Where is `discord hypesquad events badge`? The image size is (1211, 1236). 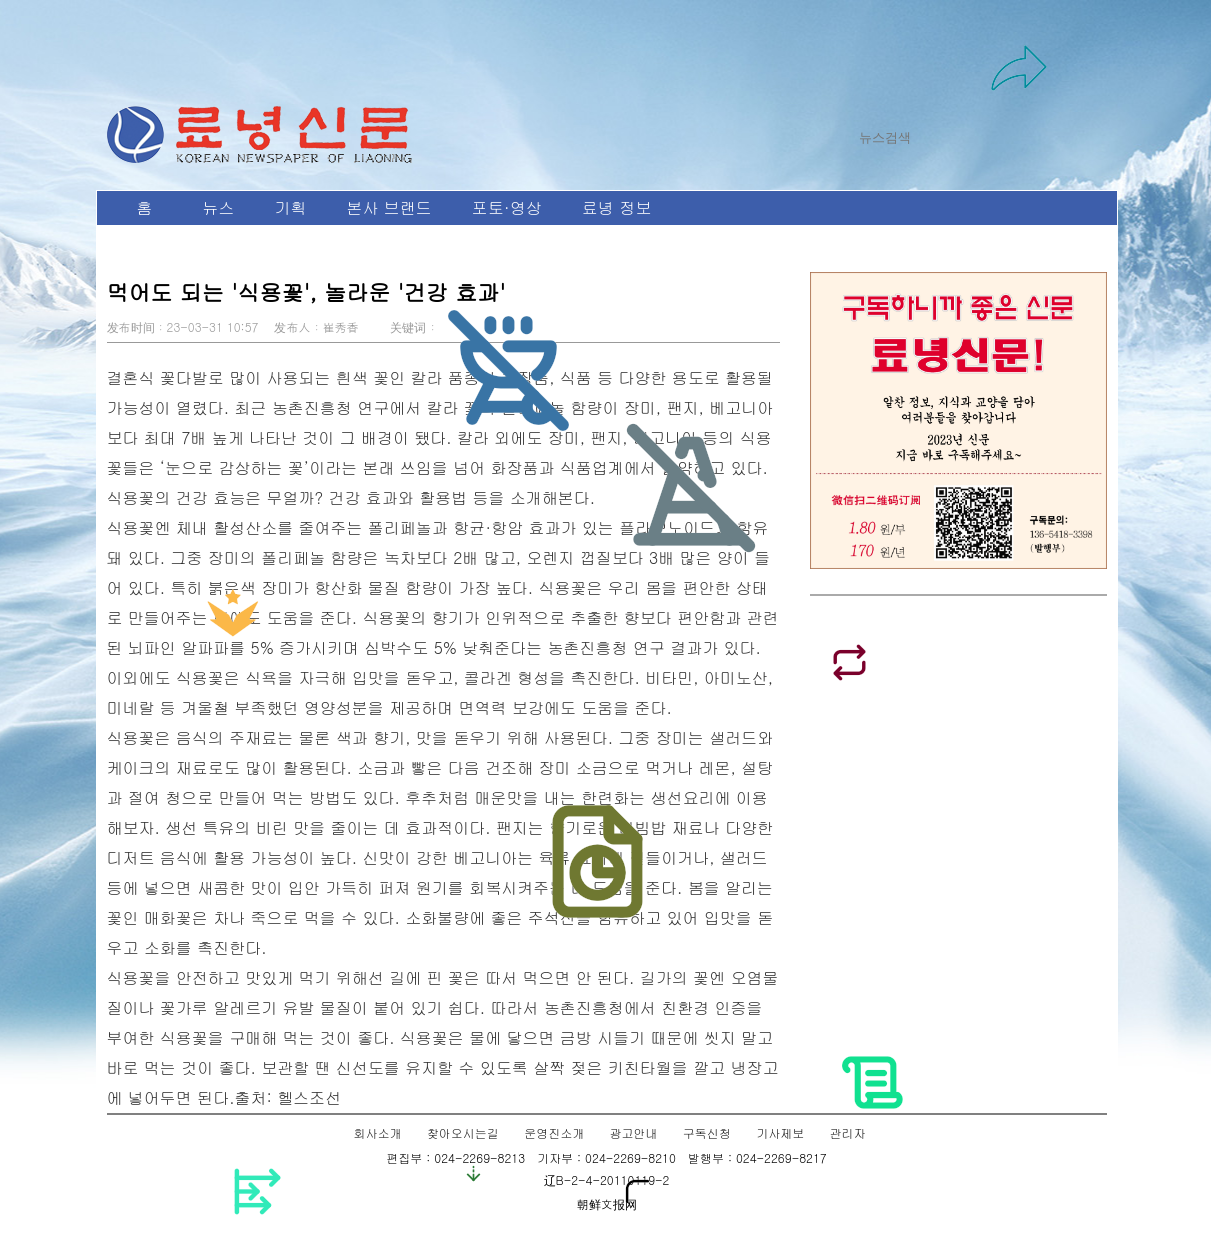 discord hypesquad events badge is located at coordinates (233, 613).